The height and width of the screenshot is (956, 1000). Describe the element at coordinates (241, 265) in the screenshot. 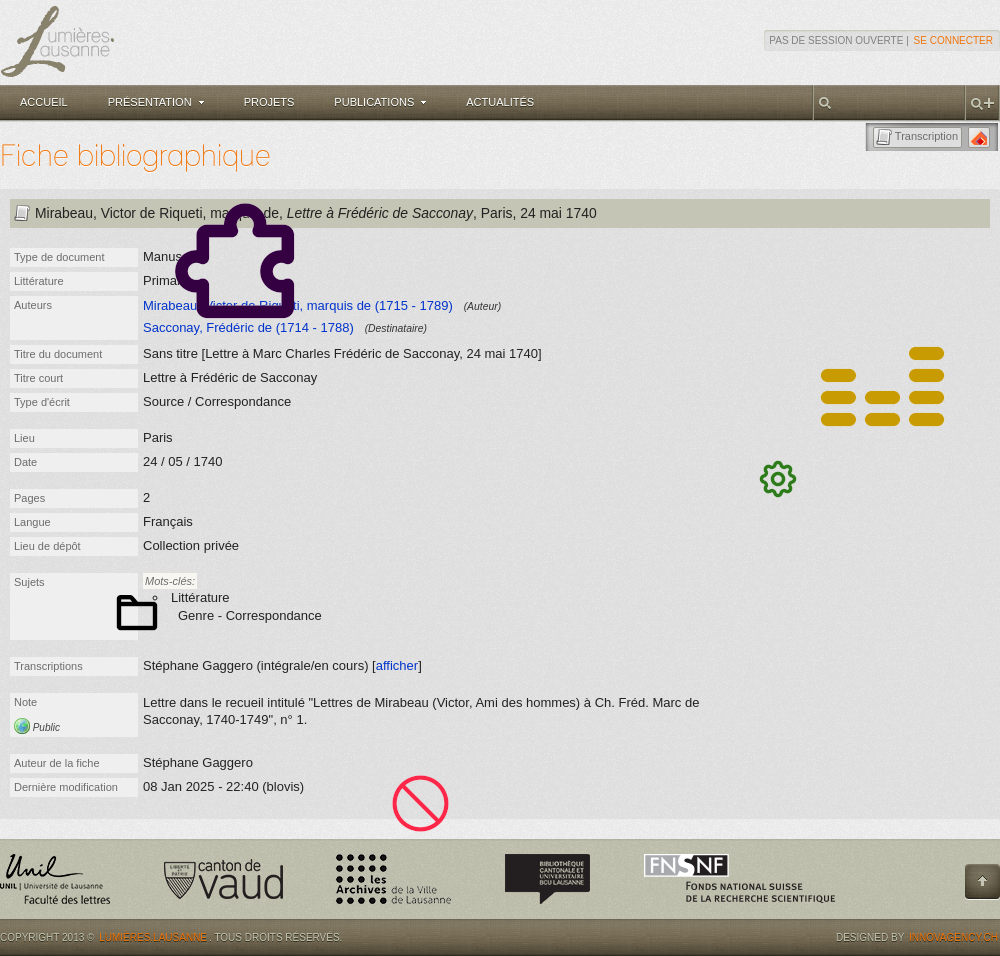

I see `access plugins or extensions` at that location.